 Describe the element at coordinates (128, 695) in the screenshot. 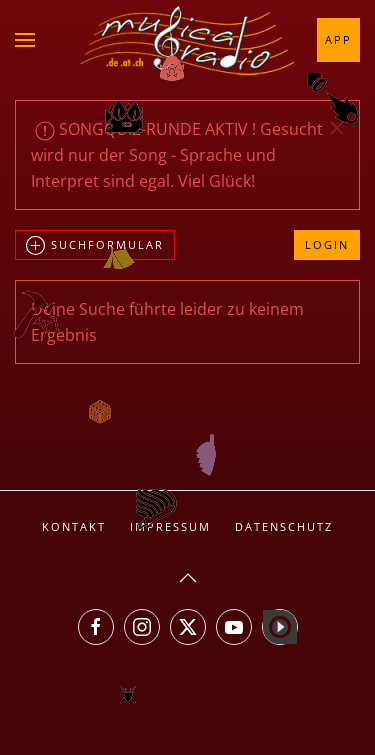

I see `access combat or battle features` at that location.